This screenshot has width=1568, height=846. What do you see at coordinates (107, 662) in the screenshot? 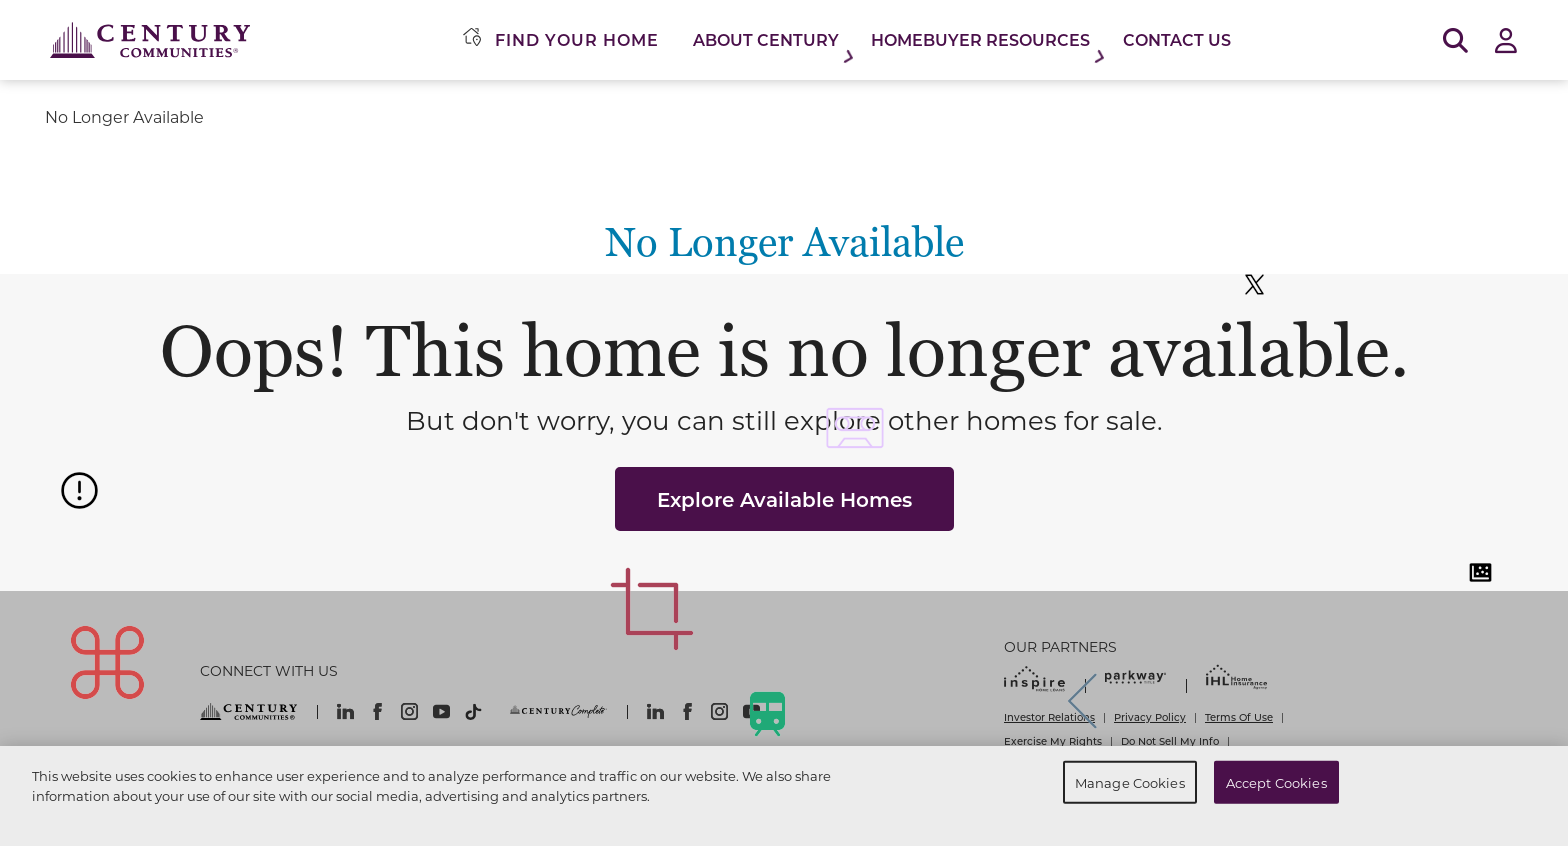
I see `keyboard shortcut or command key symbol` at bounding box center [107, 662].